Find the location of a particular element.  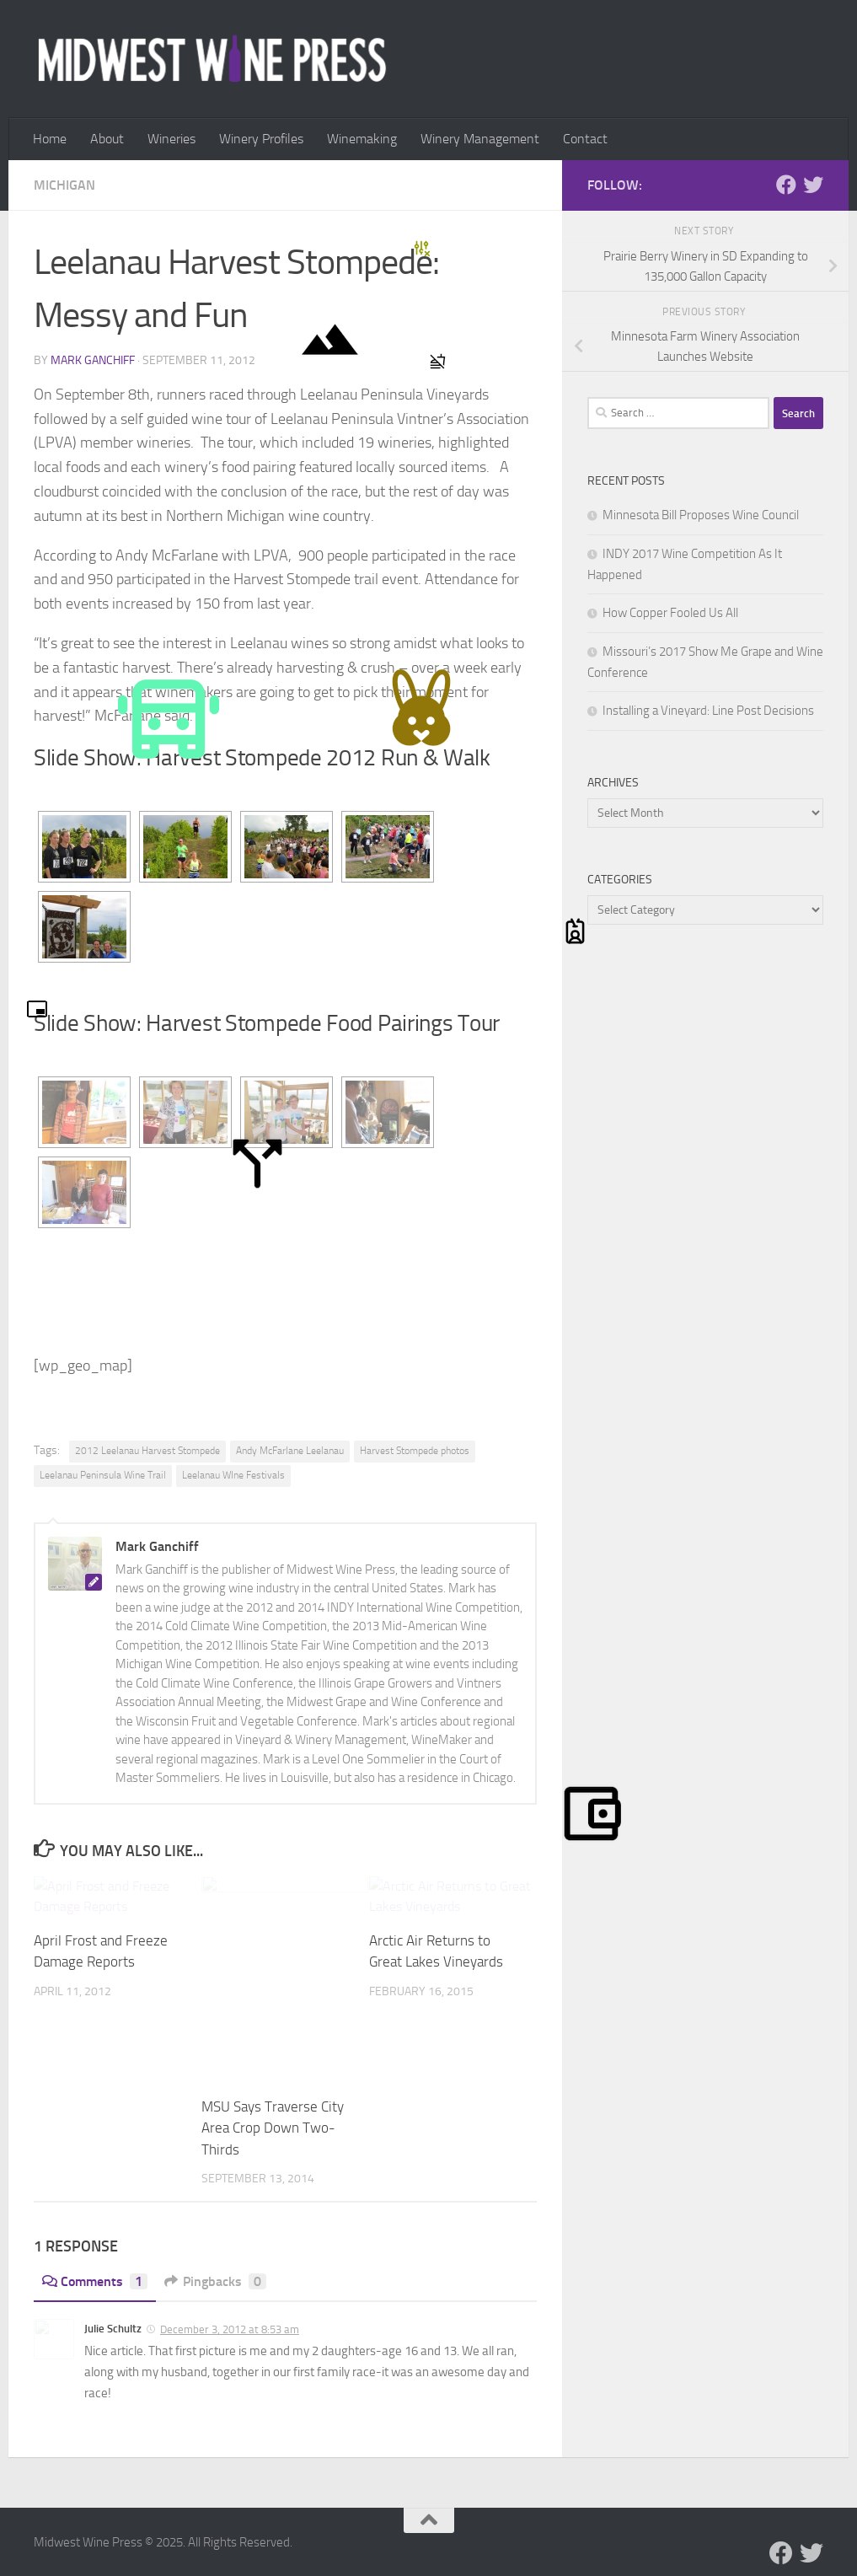

access your wallet or payment methods is located at coordinates (591, 1813).